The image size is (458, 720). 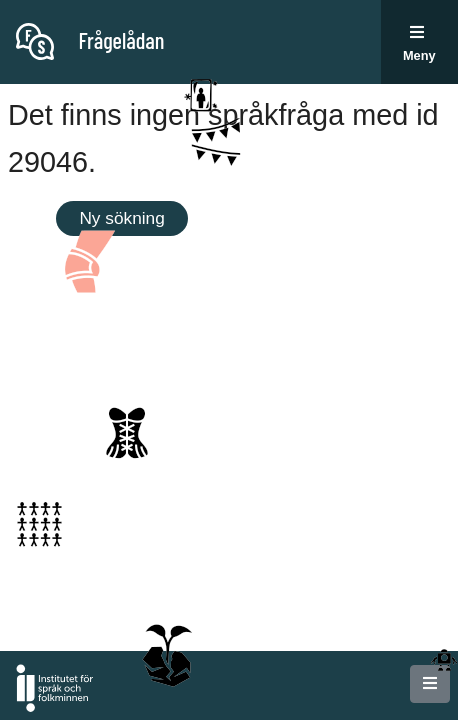 I want to click on select corset clothing item in game inventory, so click(x=127, y=432).